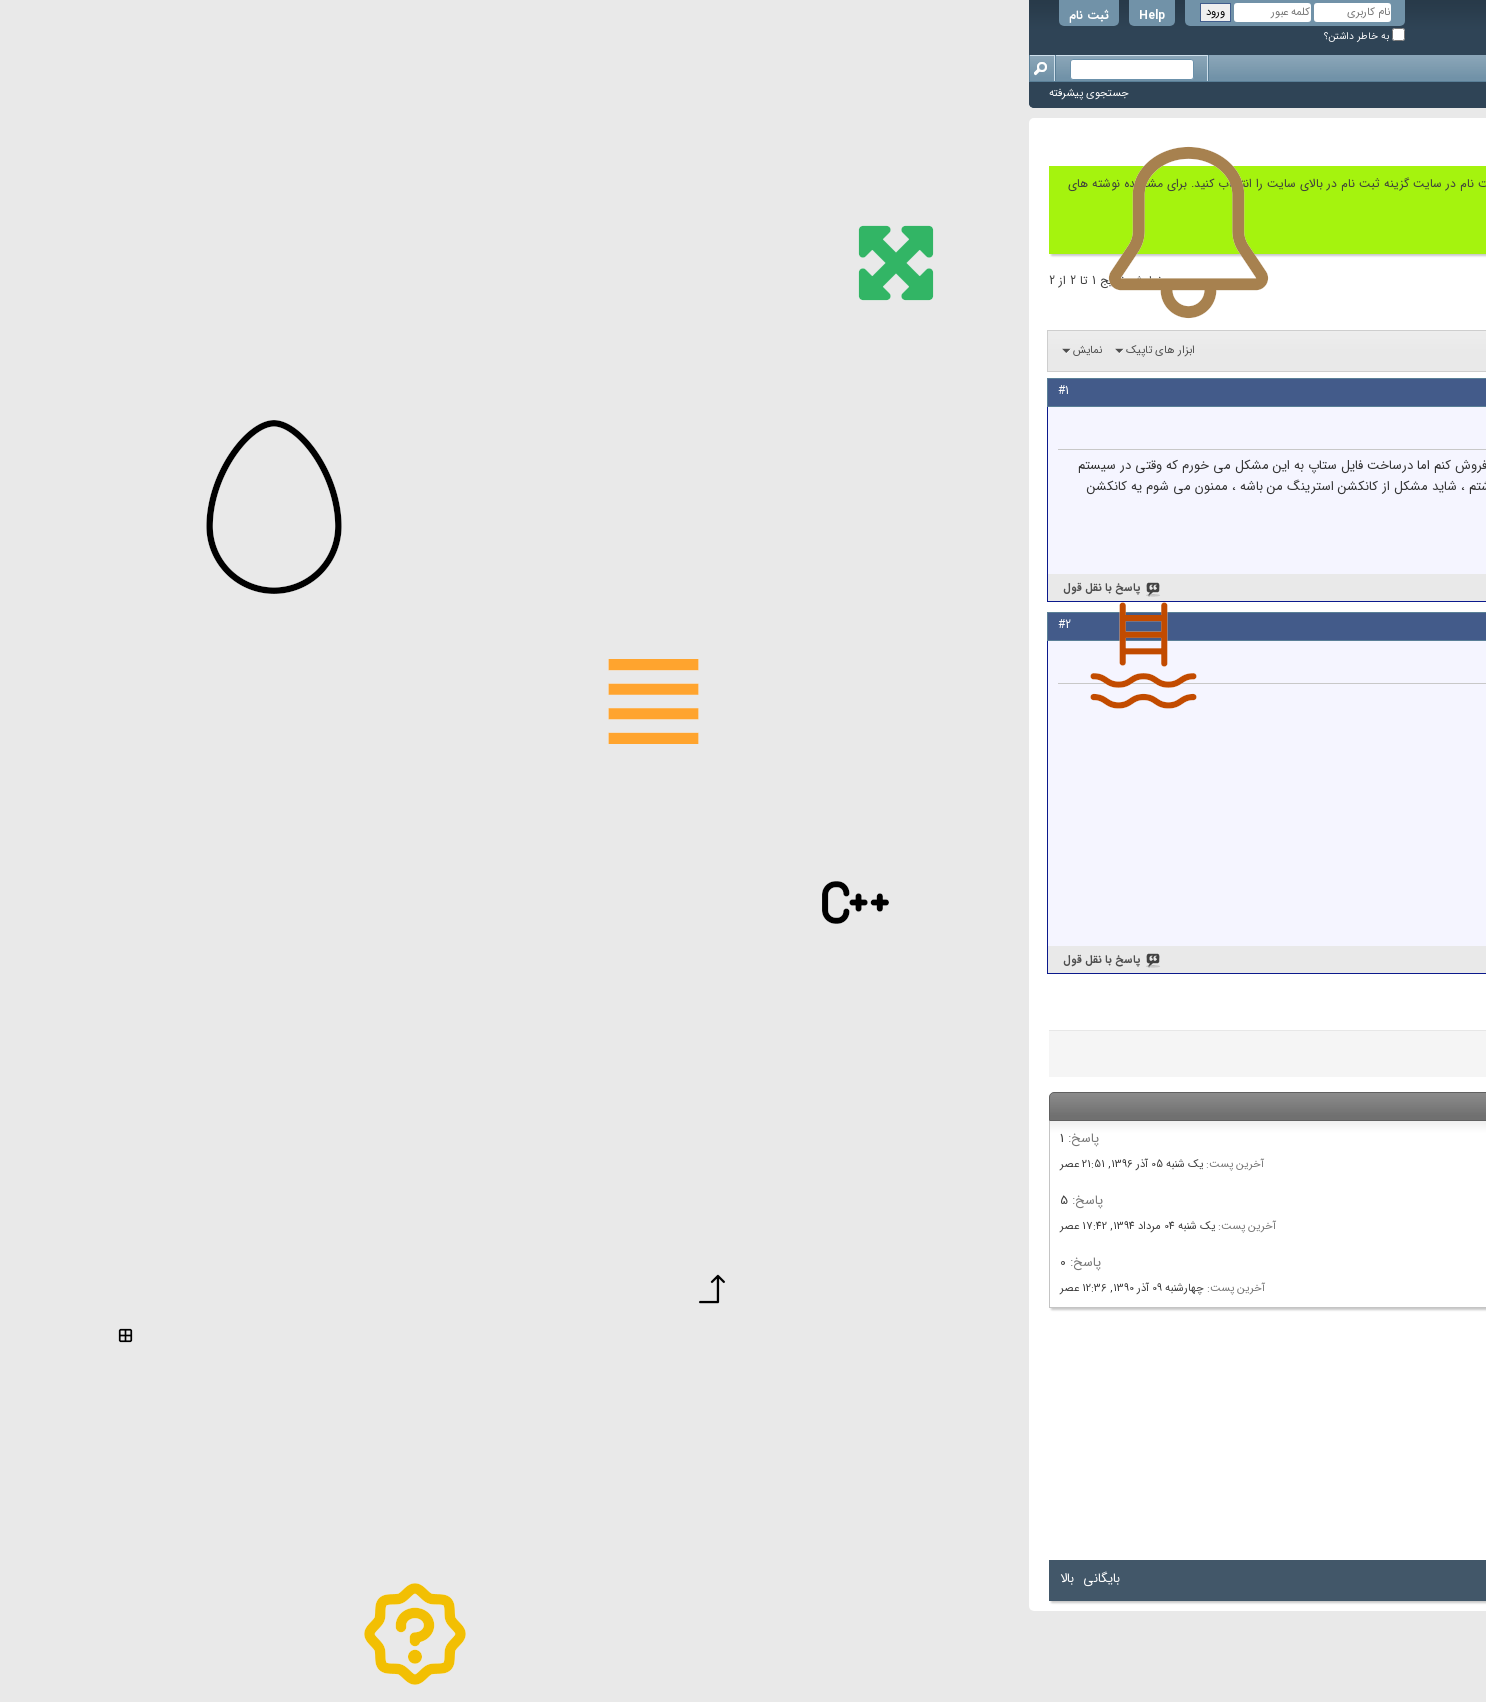  What do you see at coordinates (415, 1634) in the screenshot?
I see `access help or FAQ section` at bounding box center [415, 1634].